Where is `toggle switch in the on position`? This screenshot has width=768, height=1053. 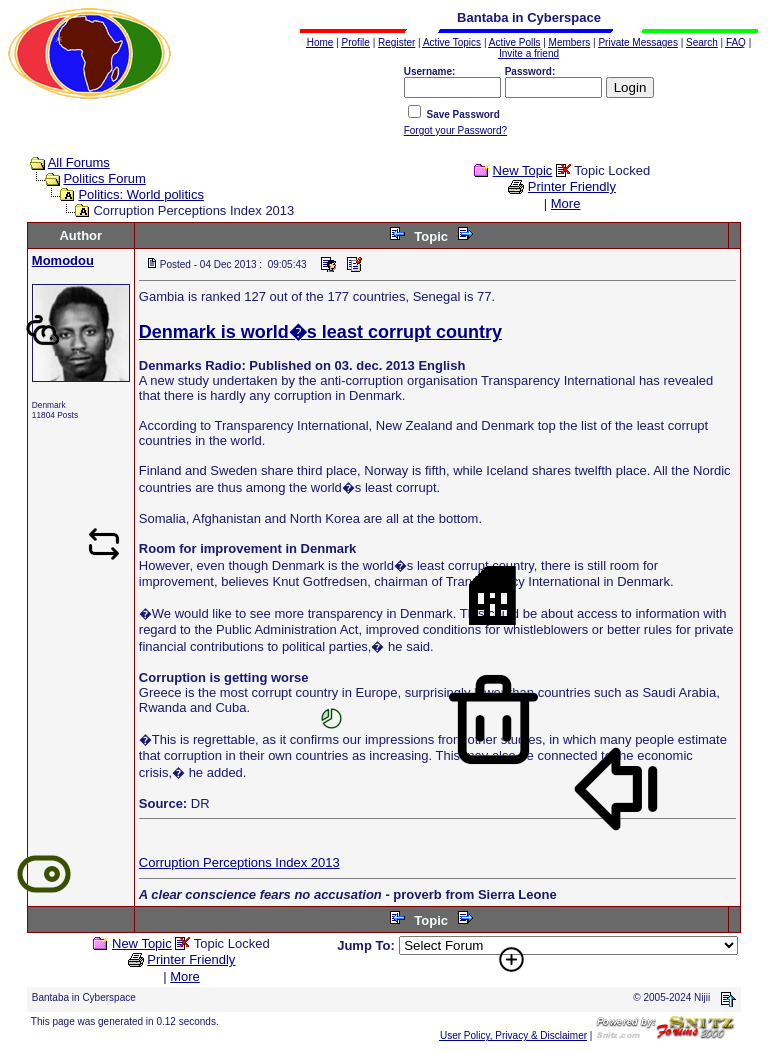
toggle switch in the on position is located at coordinates (44, 874).